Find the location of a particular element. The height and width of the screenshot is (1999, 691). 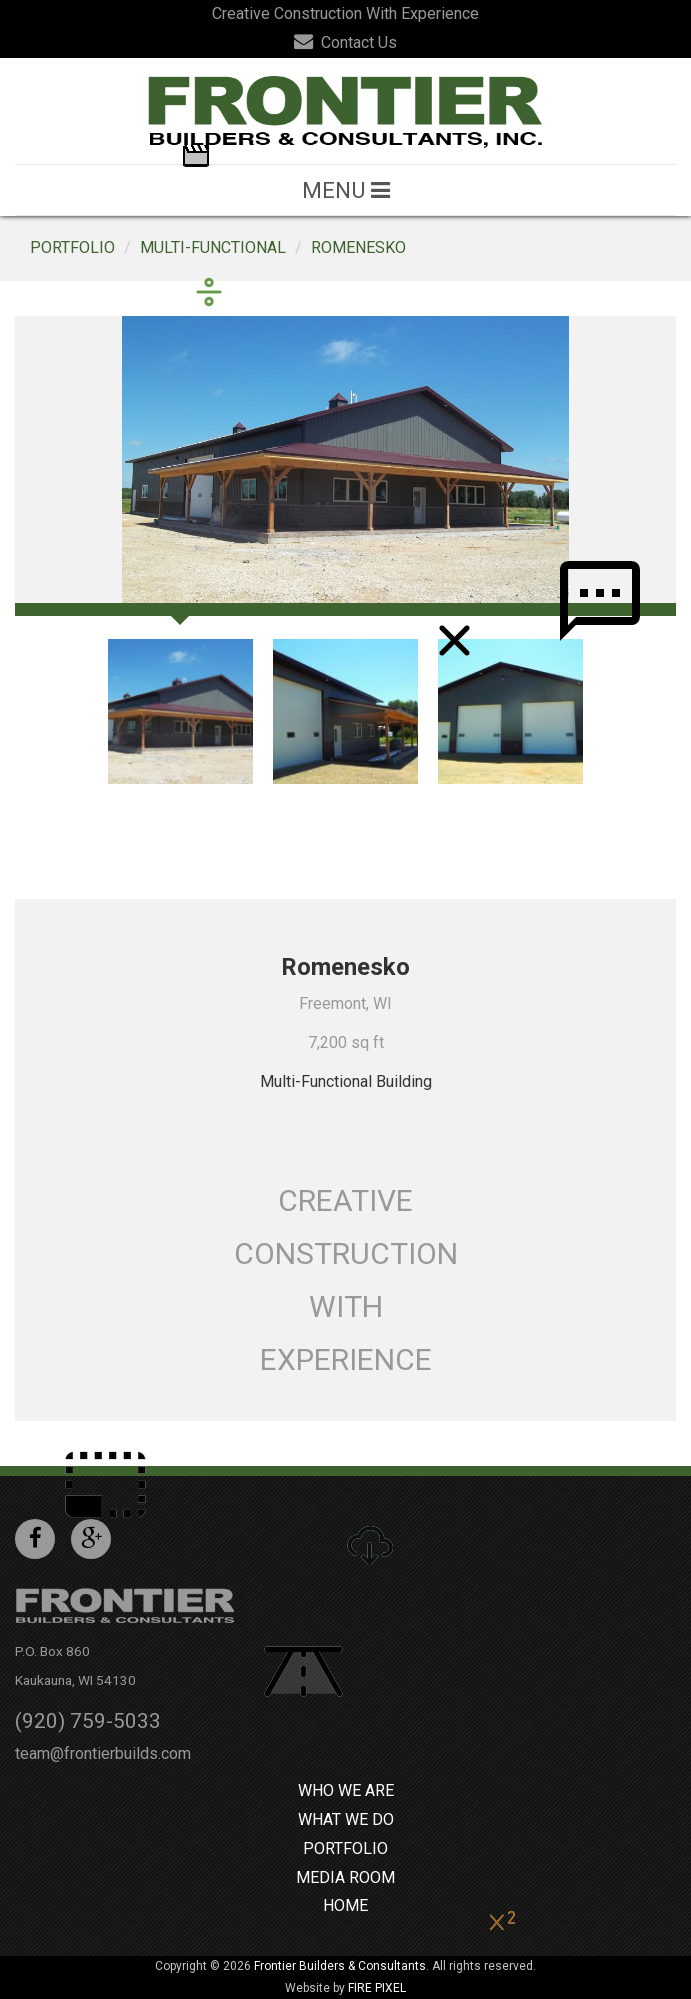

close the current window or dialog is located at coordinates (454, 640).